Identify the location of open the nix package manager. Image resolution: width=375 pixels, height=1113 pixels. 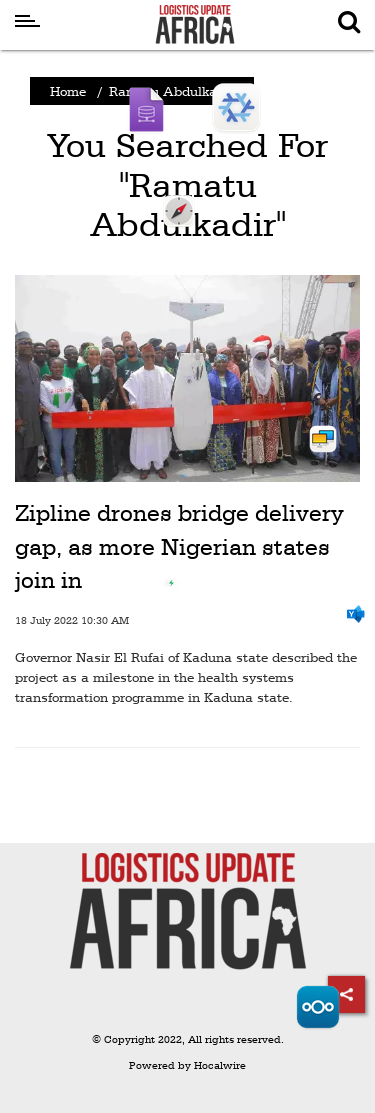
(236, 107).